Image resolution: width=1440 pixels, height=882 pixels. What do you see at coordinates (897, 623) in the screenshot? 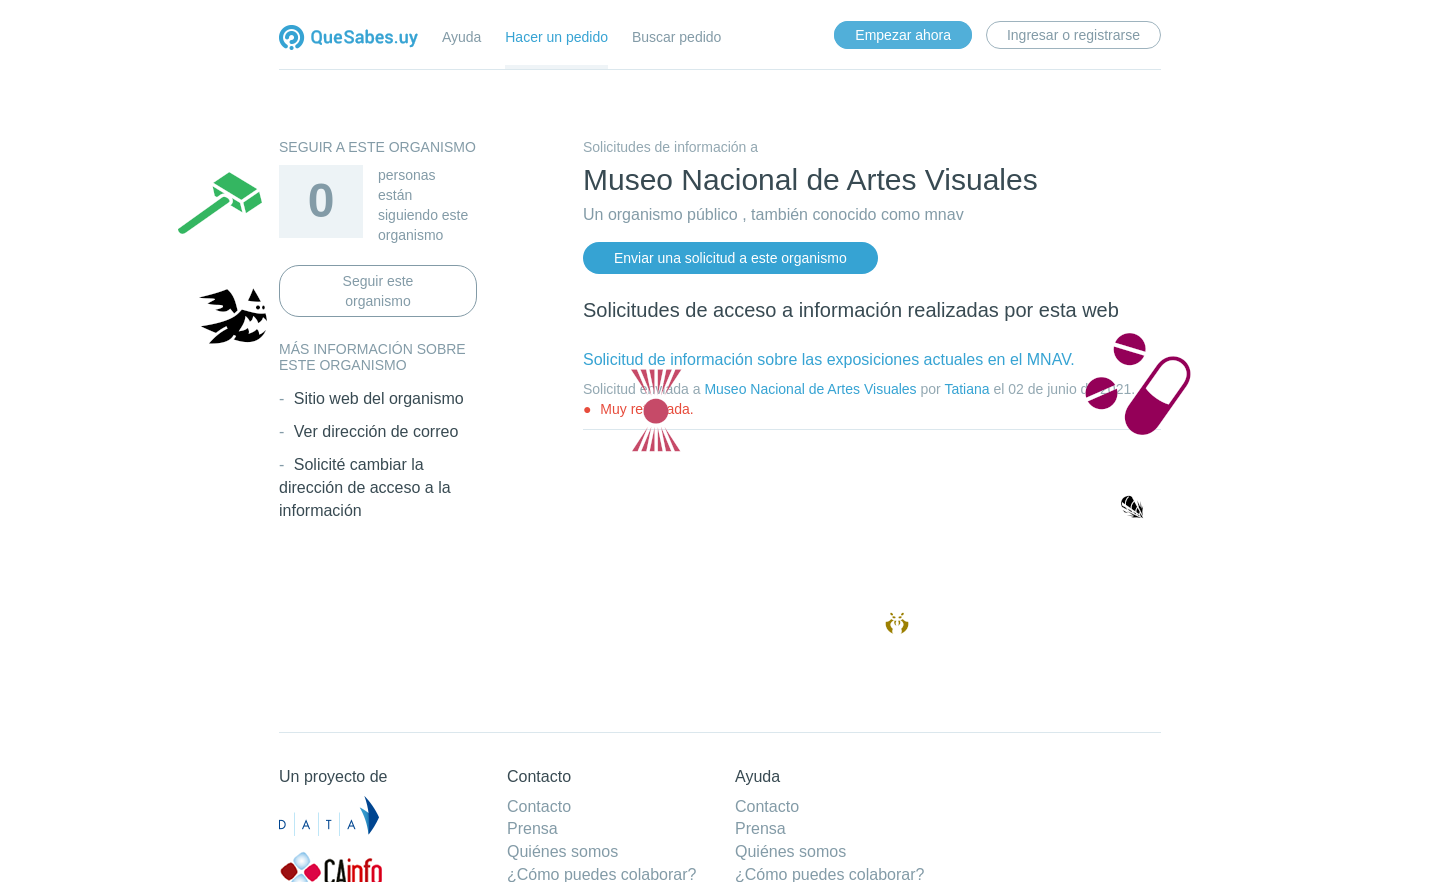
I see `insect or creature type indicator in a game interface` at bounding box center [897, 623].